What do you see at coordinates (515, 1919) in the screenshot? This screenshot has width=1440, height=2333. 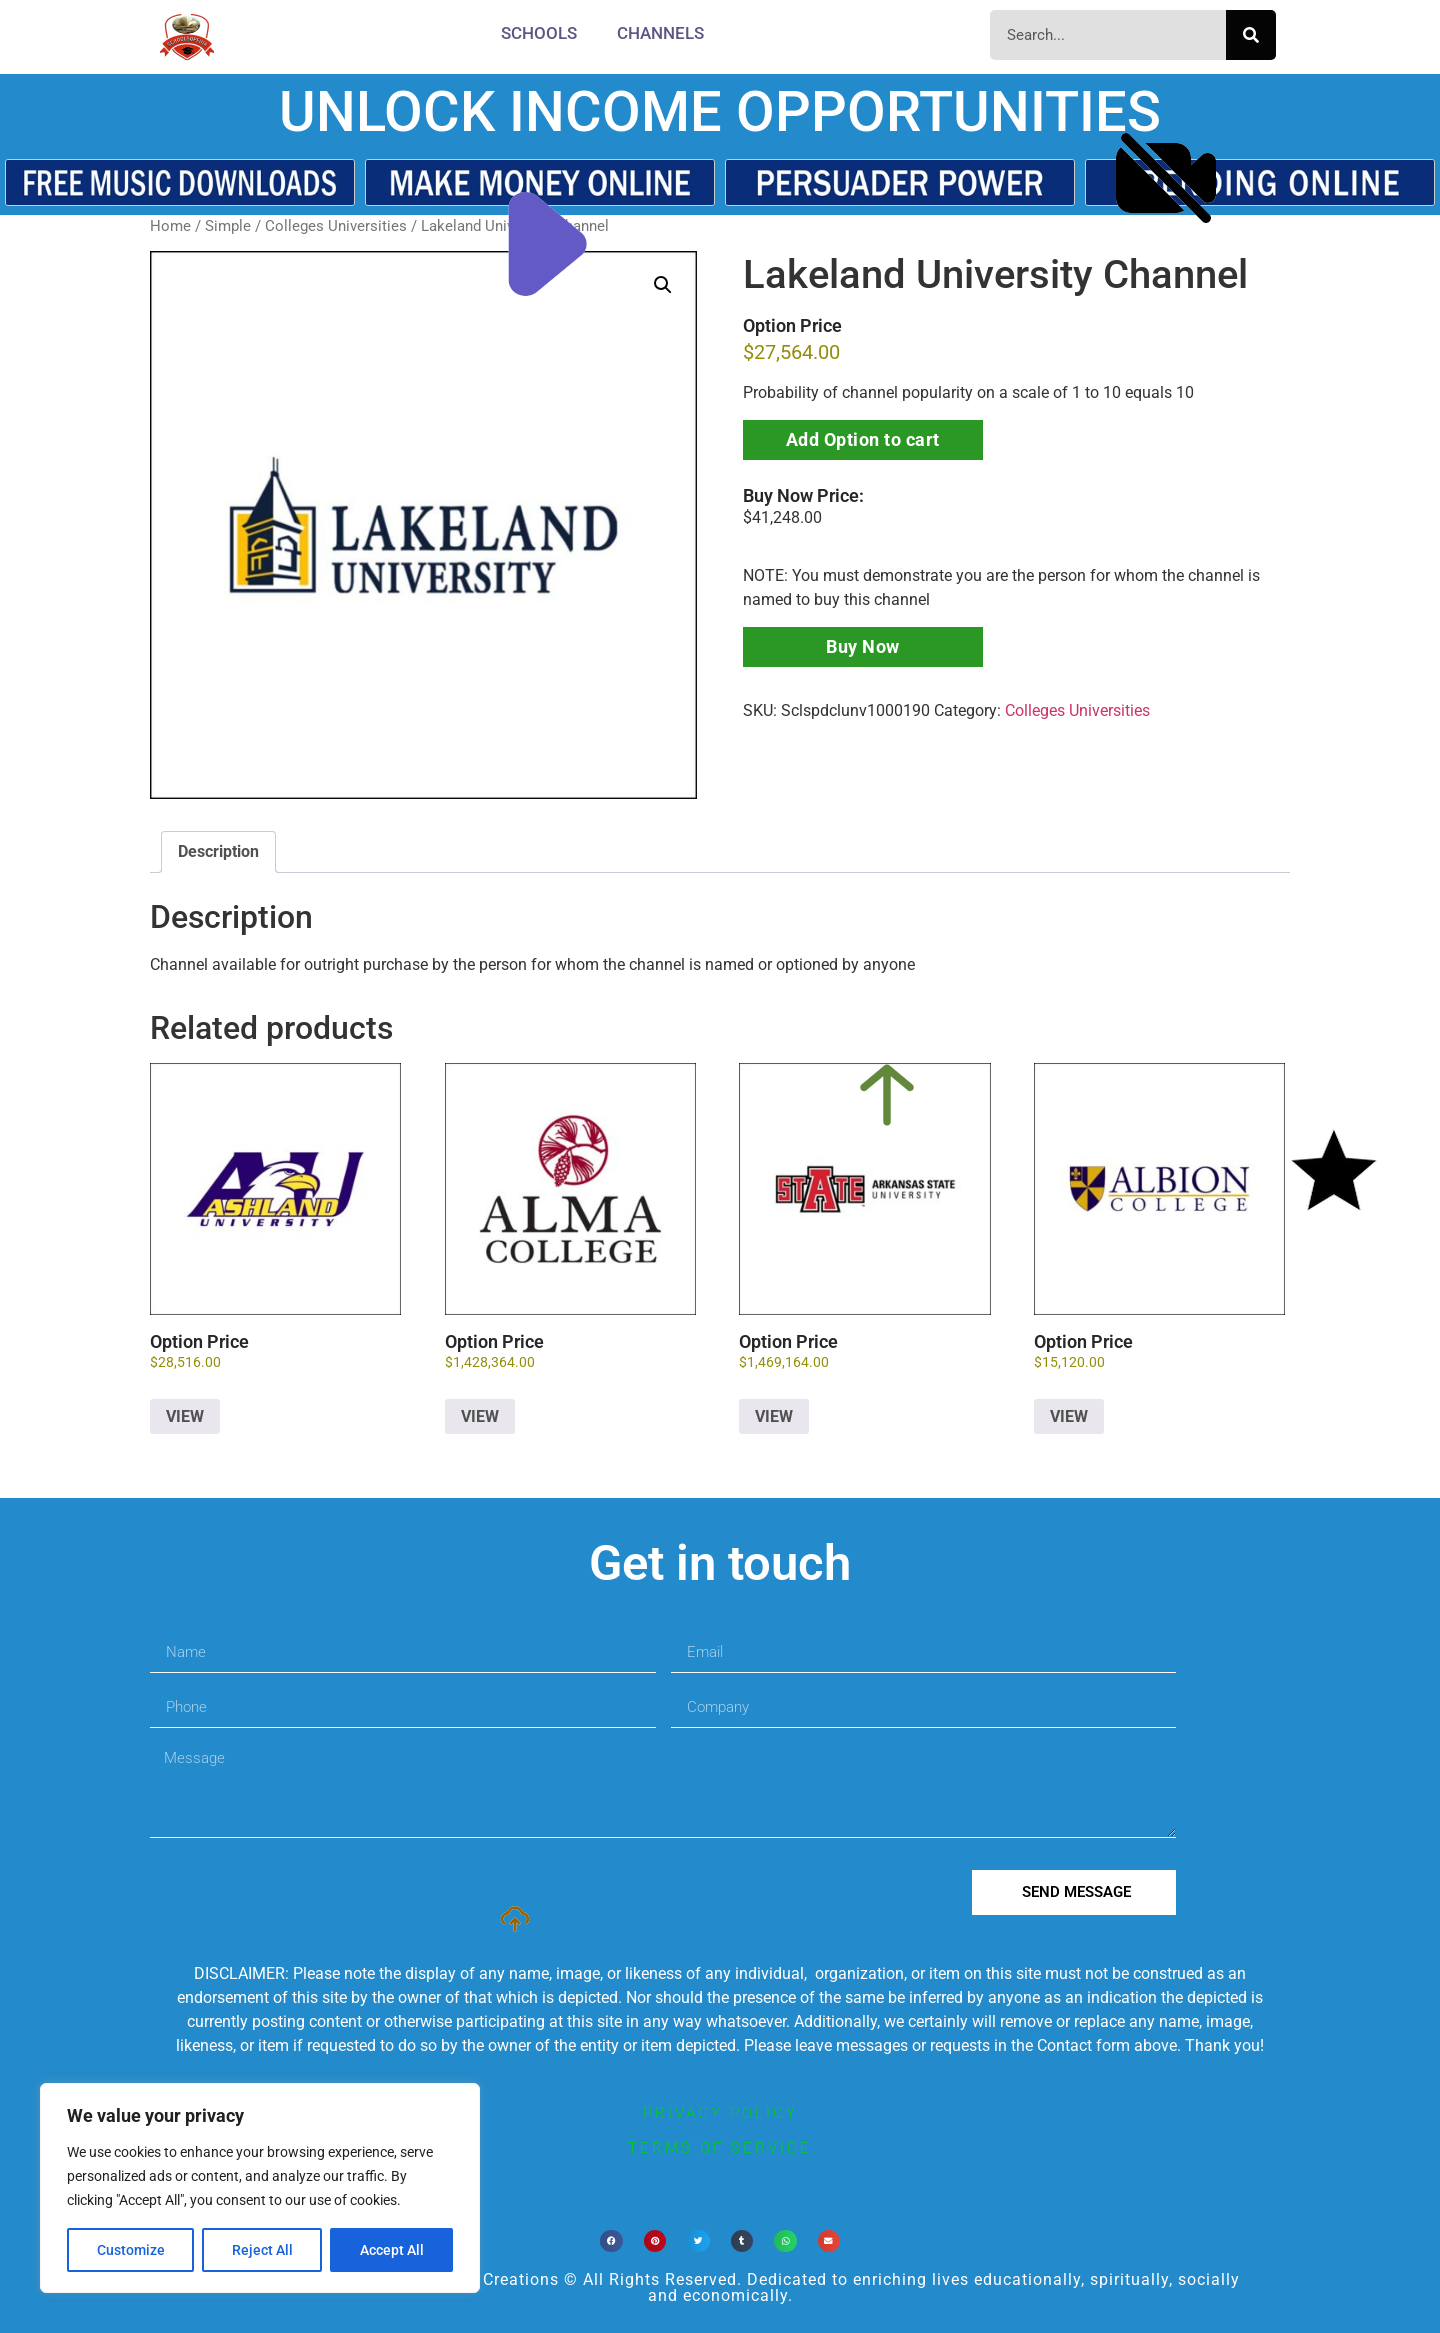 I see `upload file to cloud storage` at bounding box center [515, 1919].